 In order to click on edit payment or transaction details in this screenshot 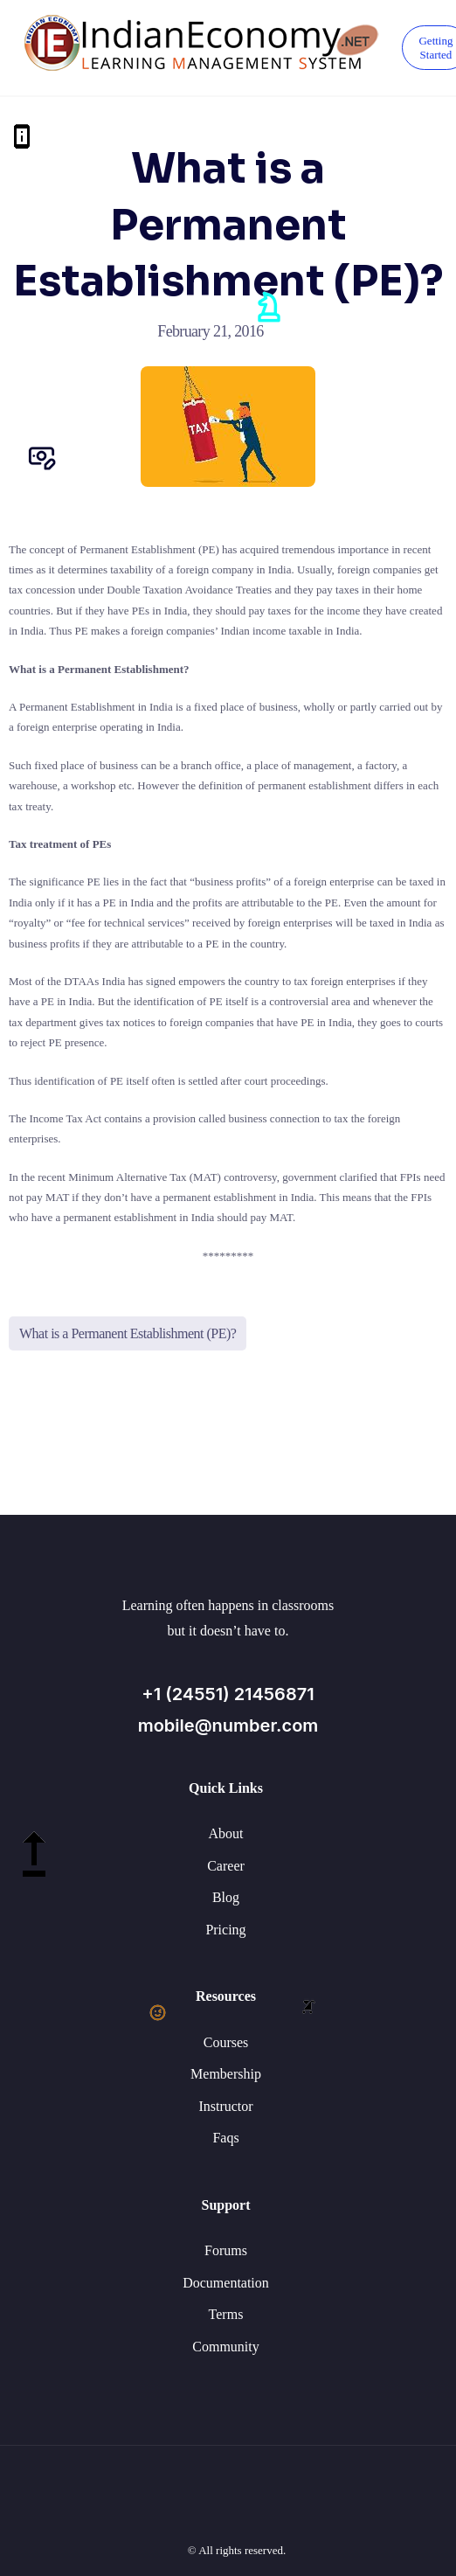, I will do `click(41, 455)`.